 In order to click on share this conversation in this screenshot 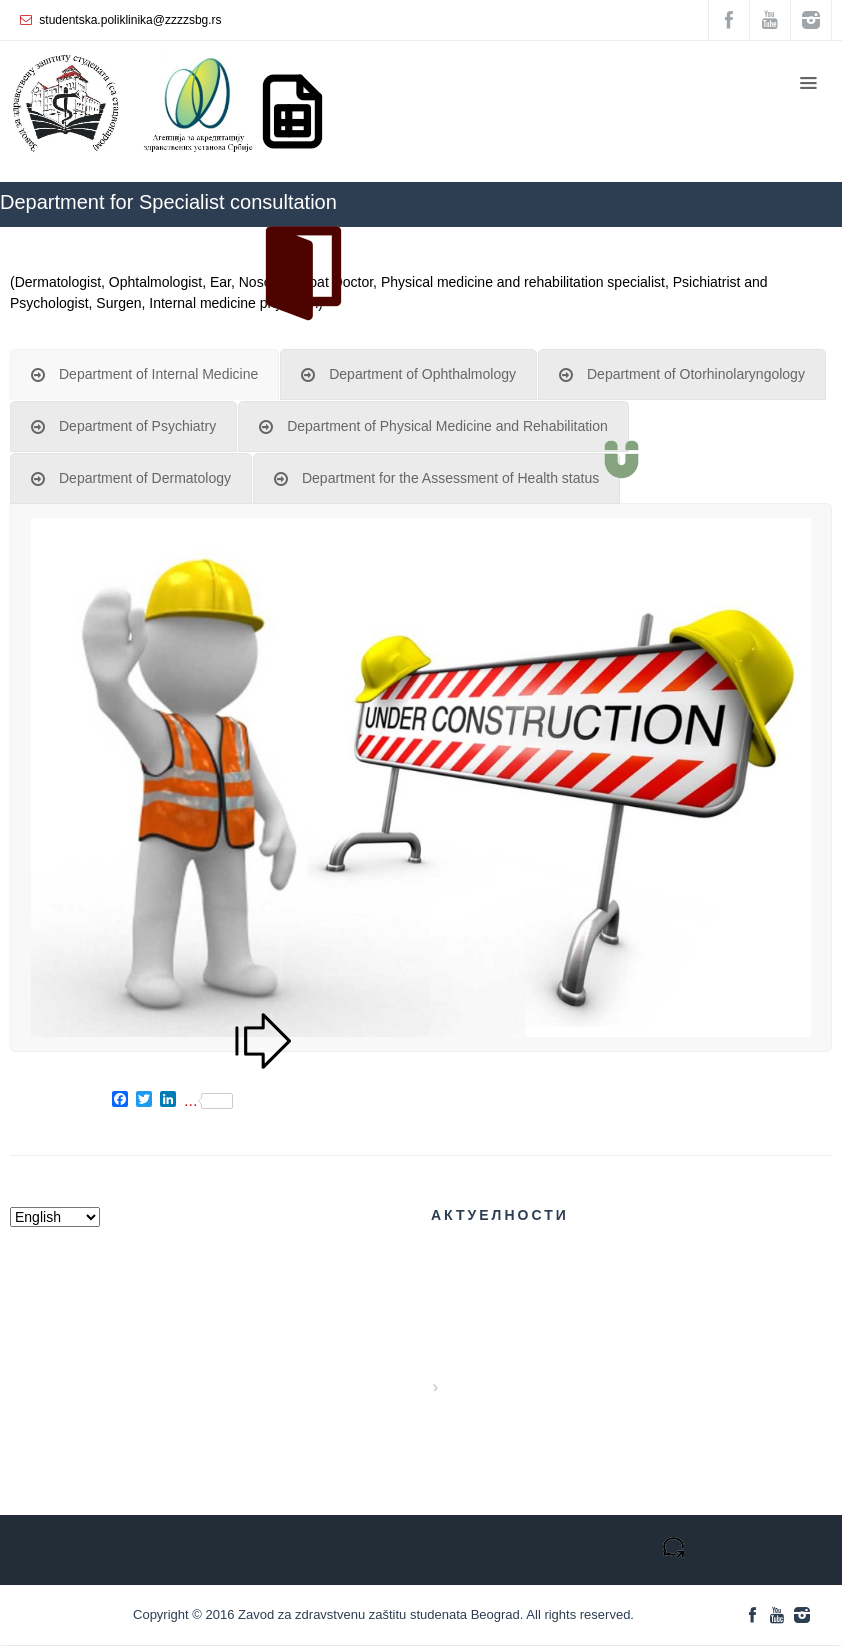, I will do `click(673, 1546)`.